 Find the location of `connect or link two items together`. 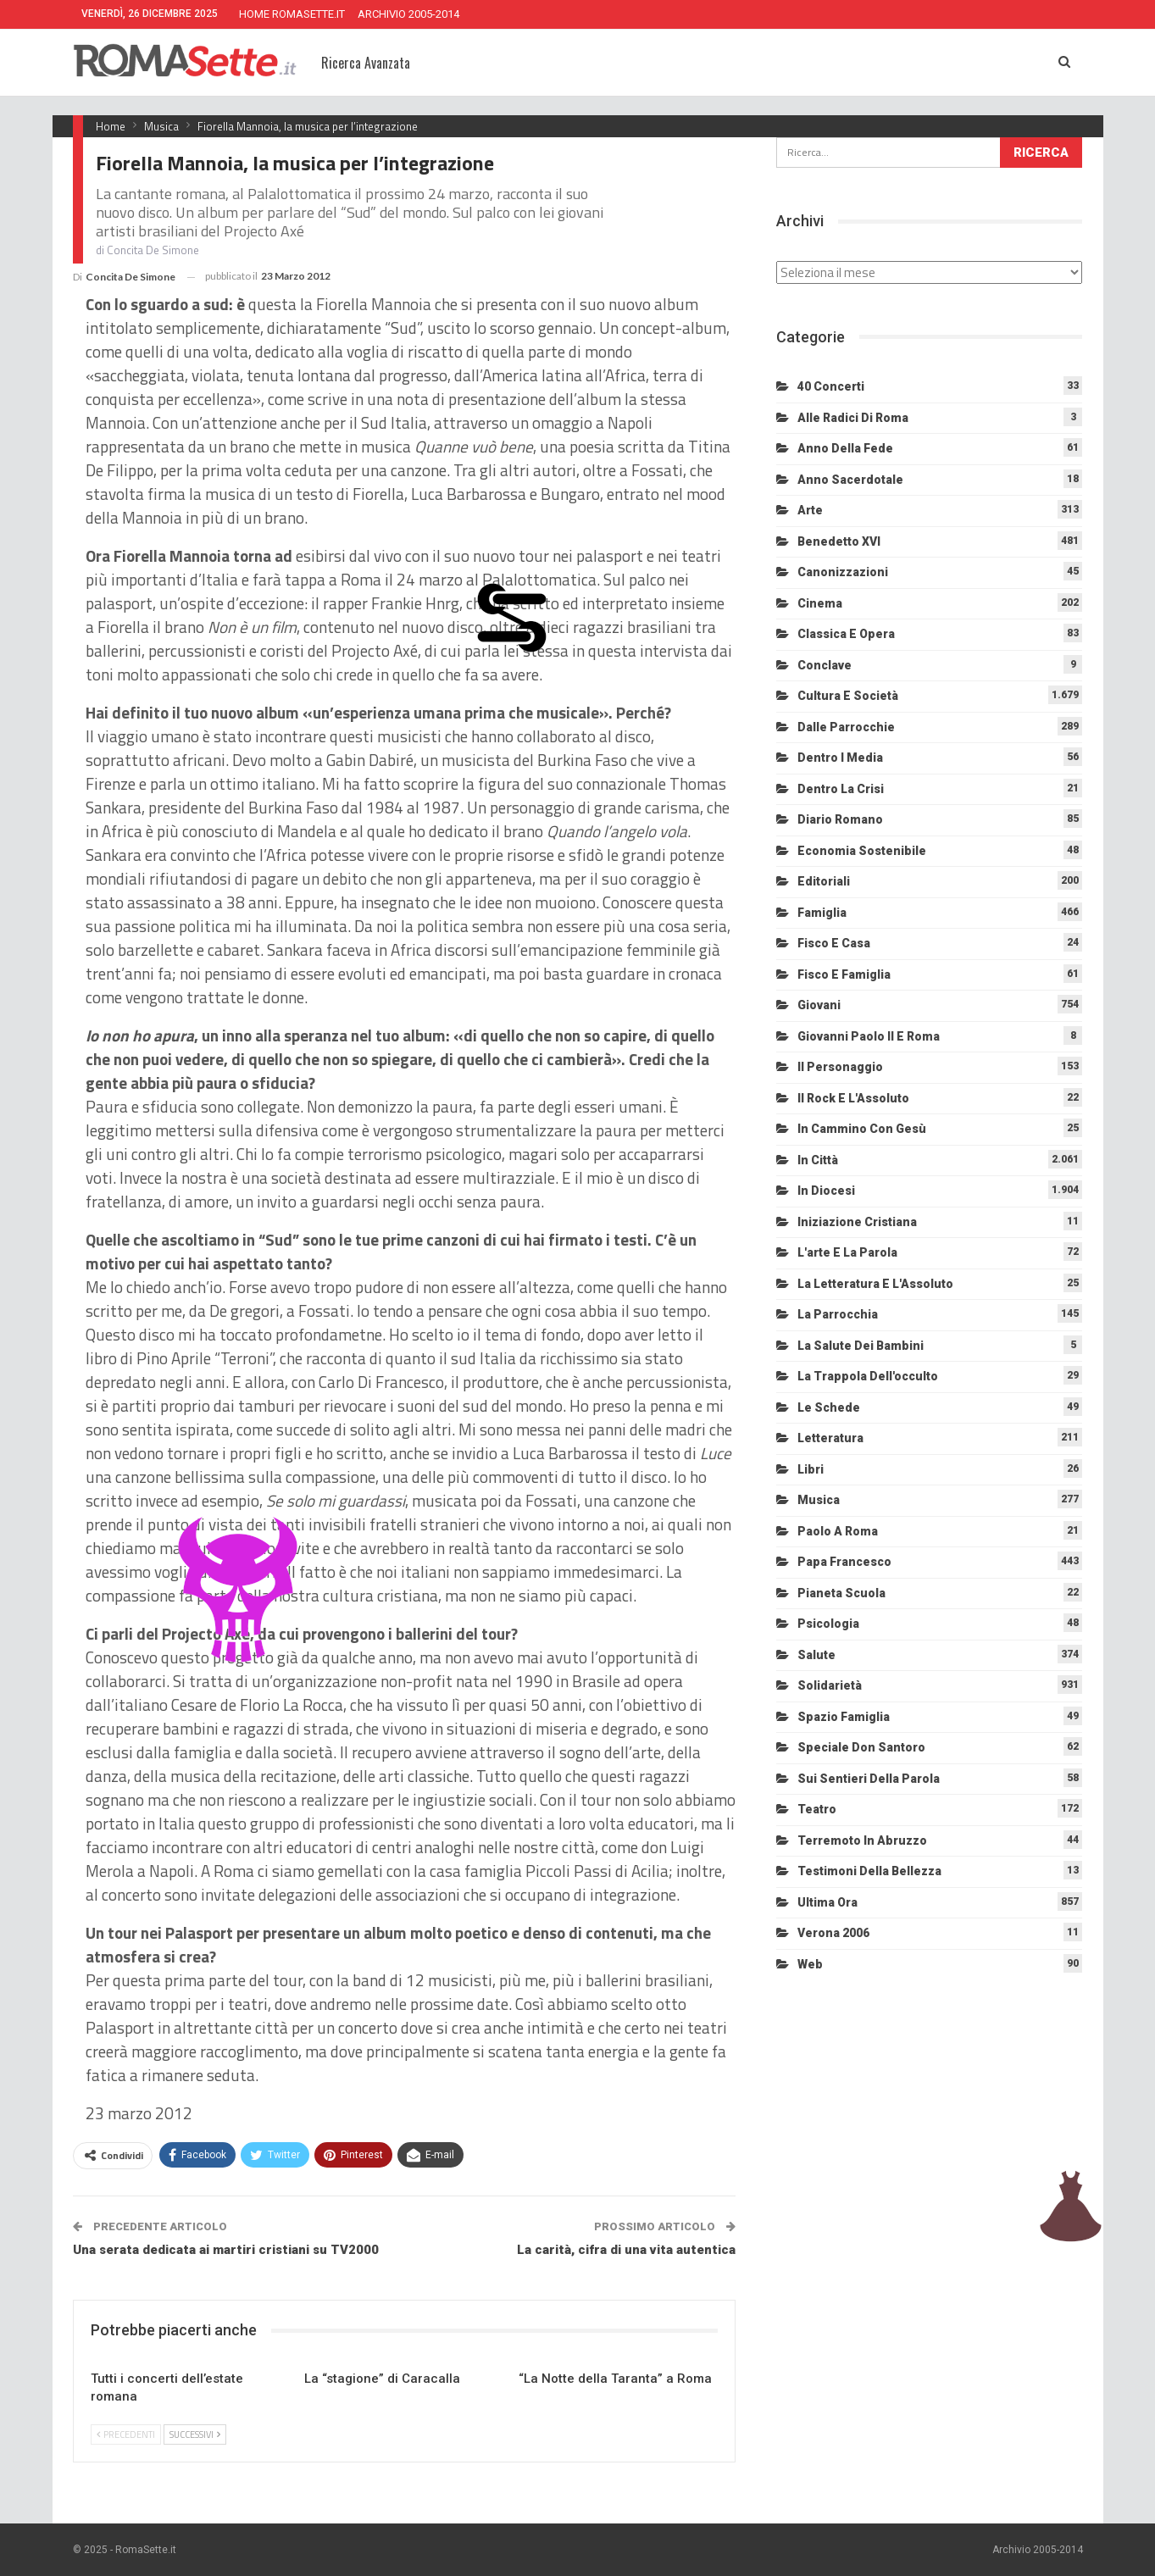

connect or link two items together is located at coordinates (512, 618).